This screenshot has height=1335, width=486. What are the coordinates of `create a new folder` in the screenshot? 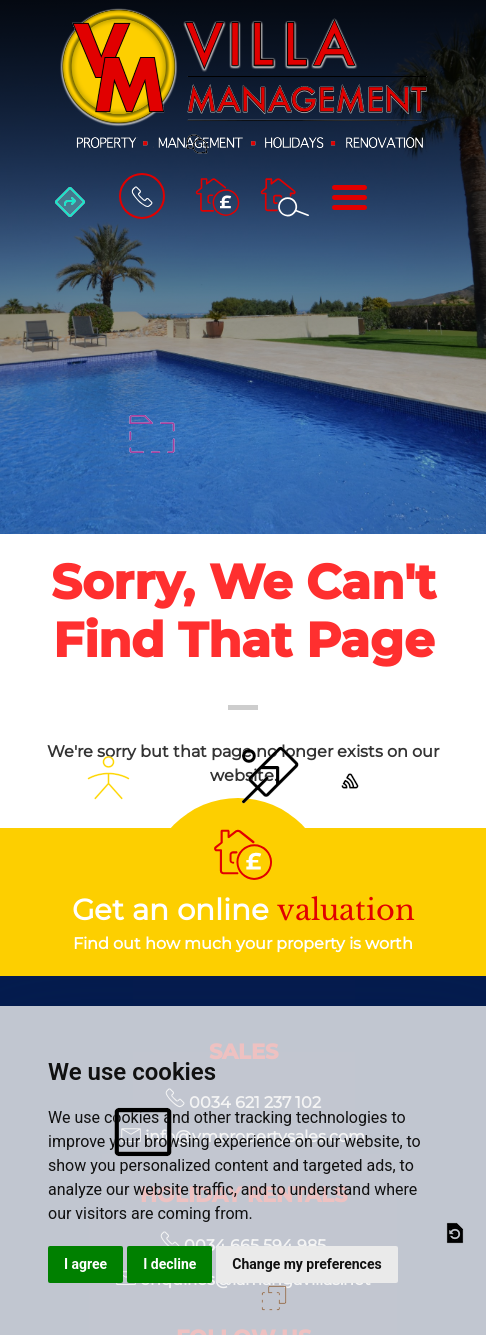 It's located at (152, 434).